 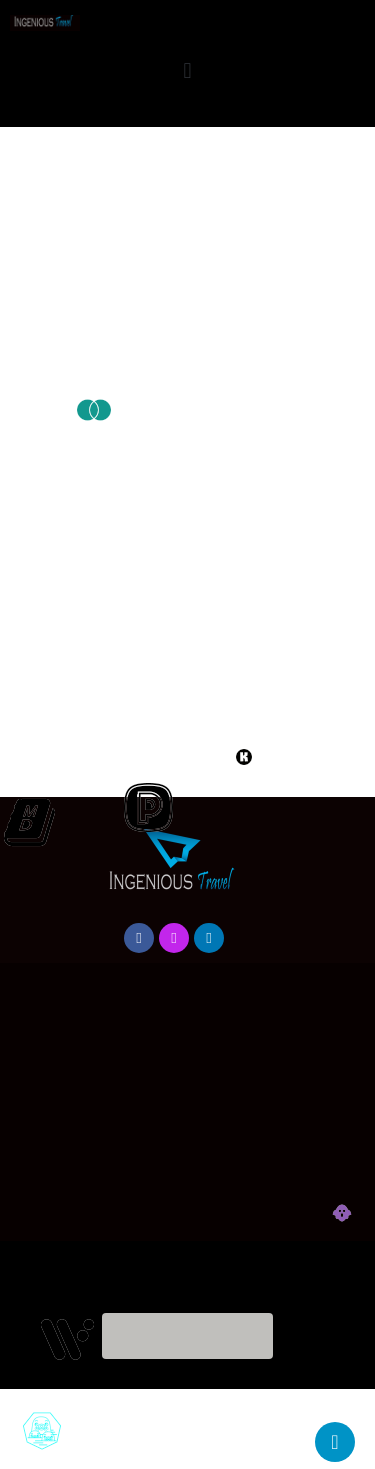 What do you see at coordinates (148, 807) in the screenshot?
I see `open peerlist profile or app` at bounding box center [148, 807].